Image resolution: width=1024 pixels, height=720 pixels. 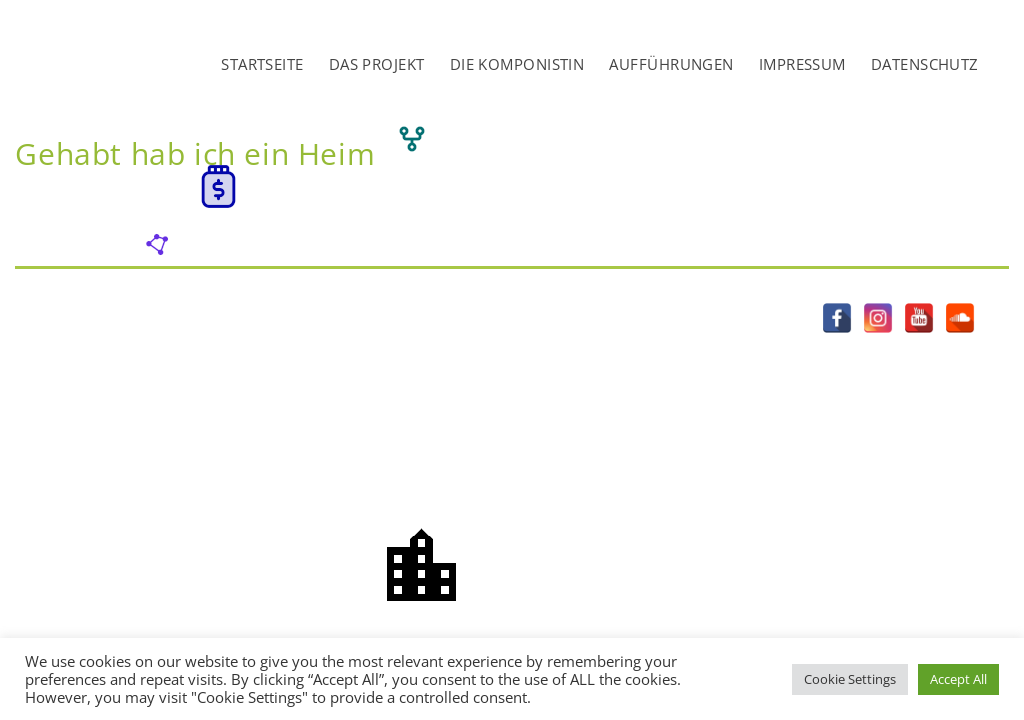 I want to click on send a tip or donation, so click(x=218, y=186).